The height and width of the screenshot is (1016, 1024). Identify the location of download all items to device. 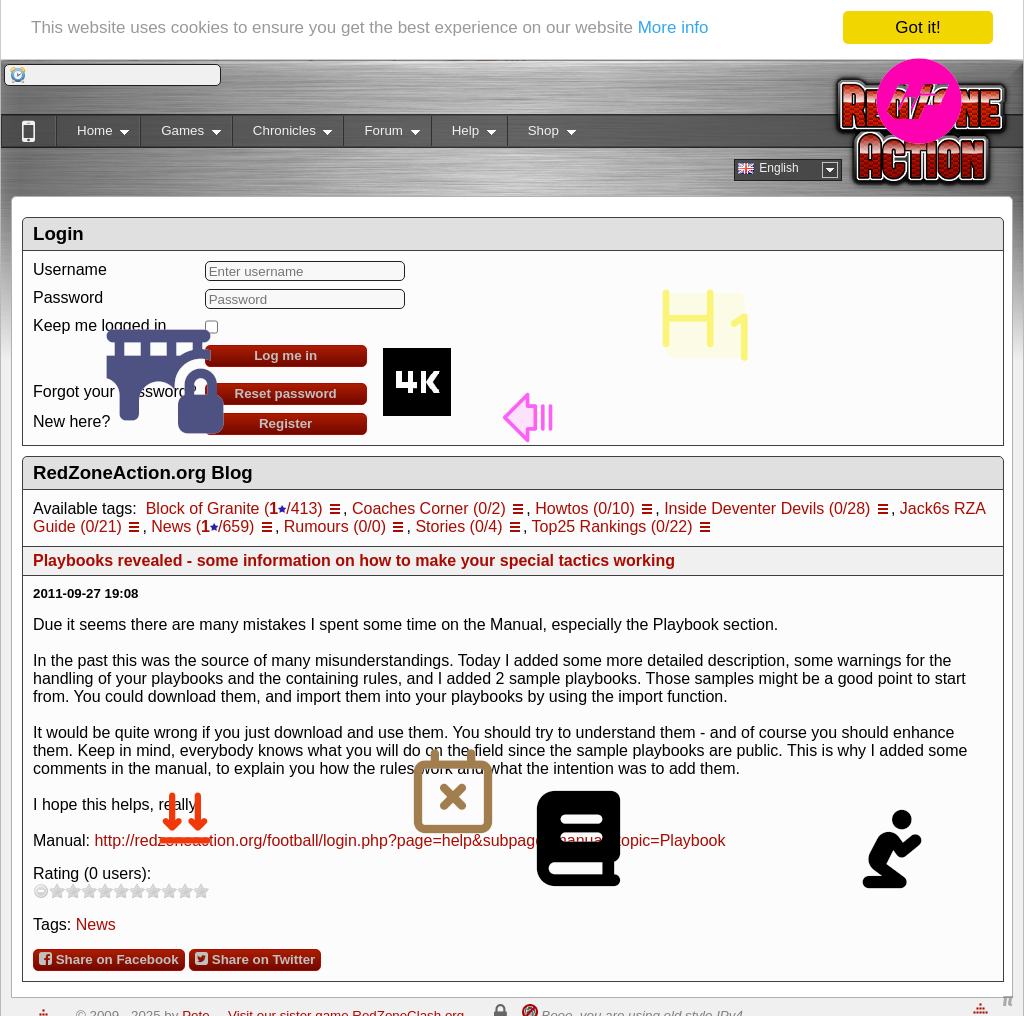
(185, 818).